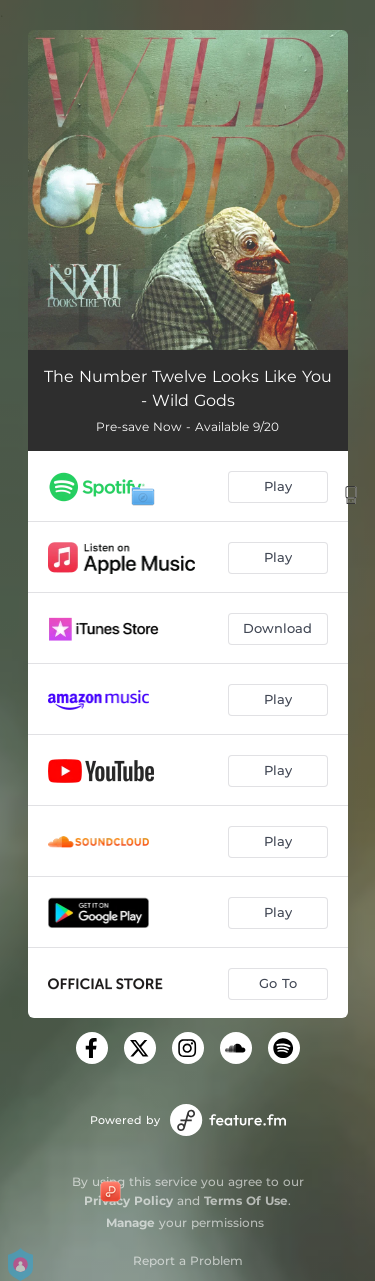  Describe the element at coordinates (351, 495) in the screenshot. I see `eject or safely remove USB drive` at that location.